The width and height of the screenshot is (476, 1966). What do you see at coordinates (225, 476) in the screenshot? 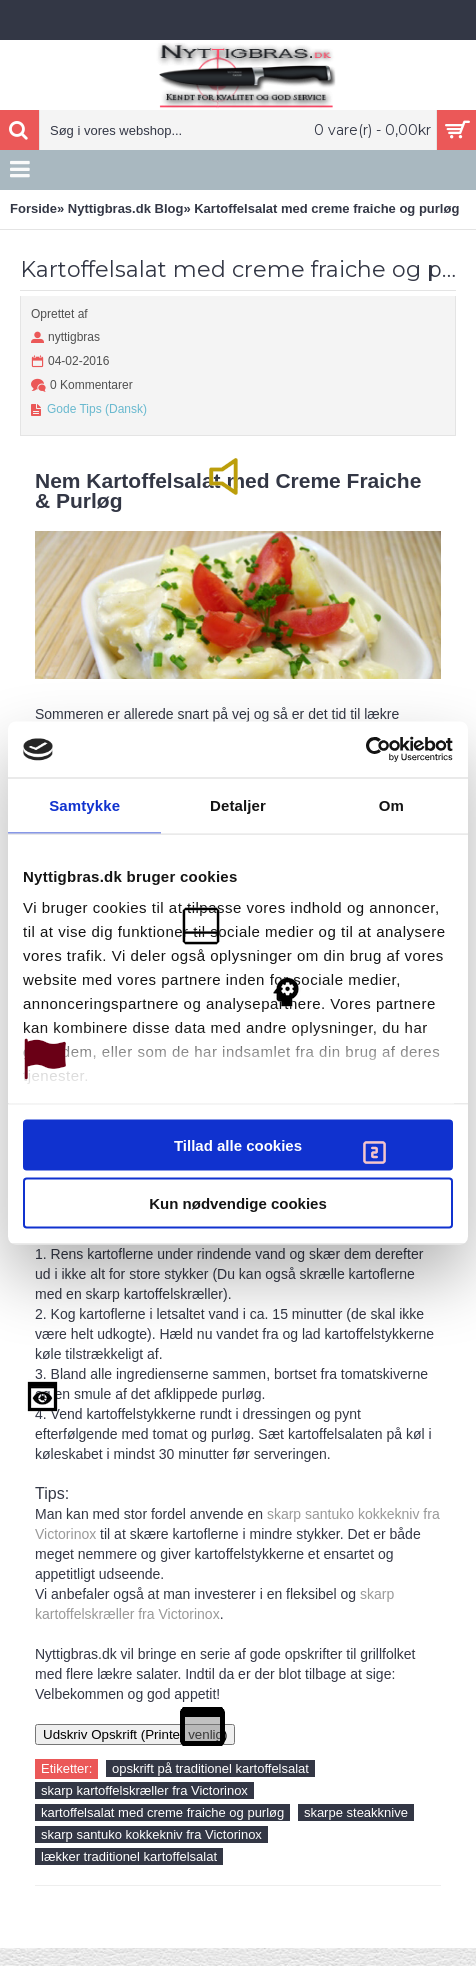
I see `mute or unmute audio` at bounding box center [225, 476].